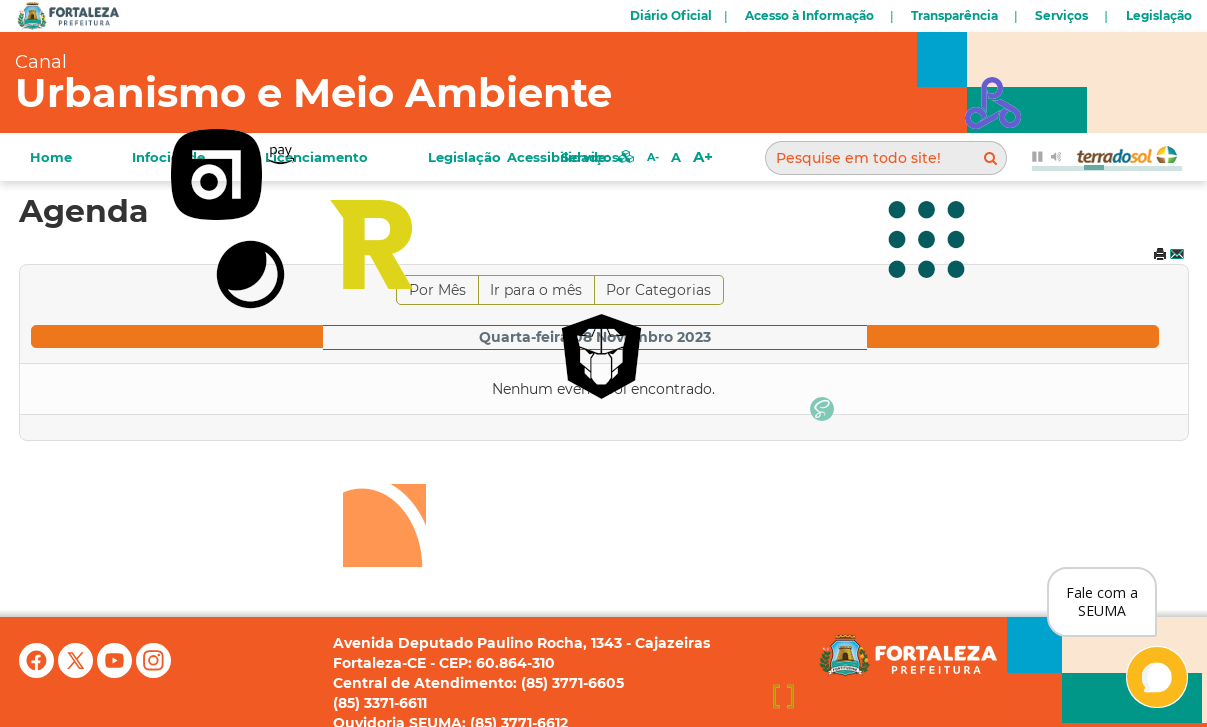 This screenshot has height=727, width=1207. What do you see at coordinates (216, 174) in the screenshot?
I see `abstract app logo` at bounding box center [216, 174].